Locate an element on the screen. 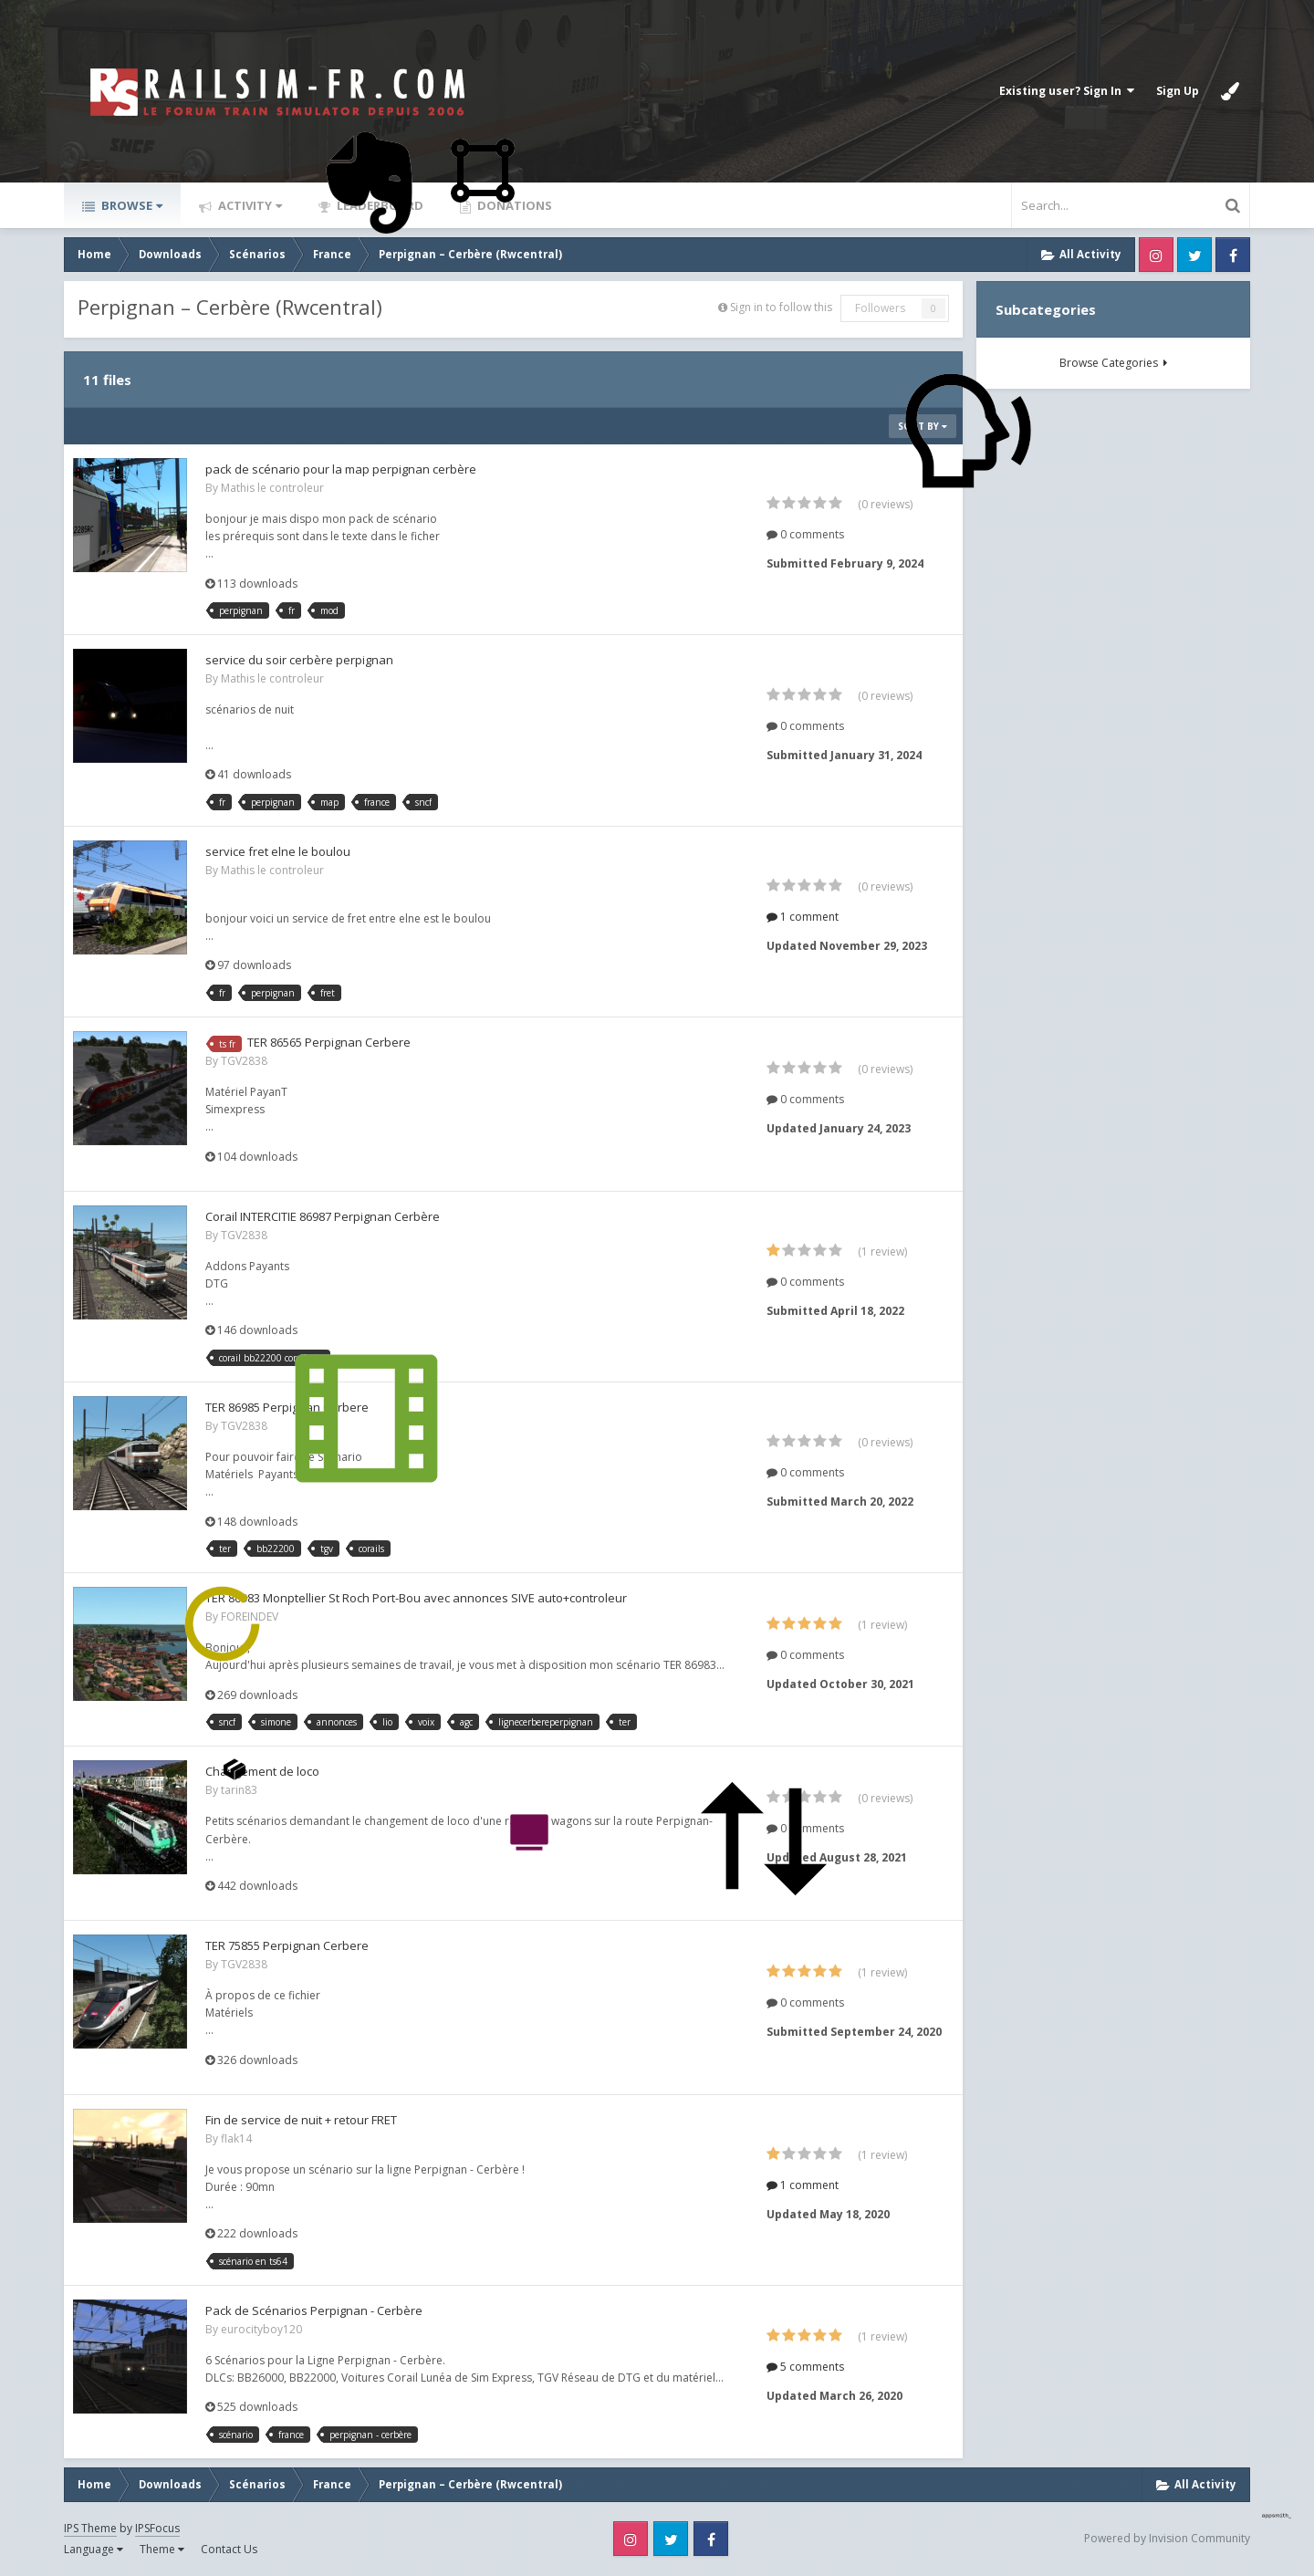  open Evernote app is located at coordinates (369, 180).